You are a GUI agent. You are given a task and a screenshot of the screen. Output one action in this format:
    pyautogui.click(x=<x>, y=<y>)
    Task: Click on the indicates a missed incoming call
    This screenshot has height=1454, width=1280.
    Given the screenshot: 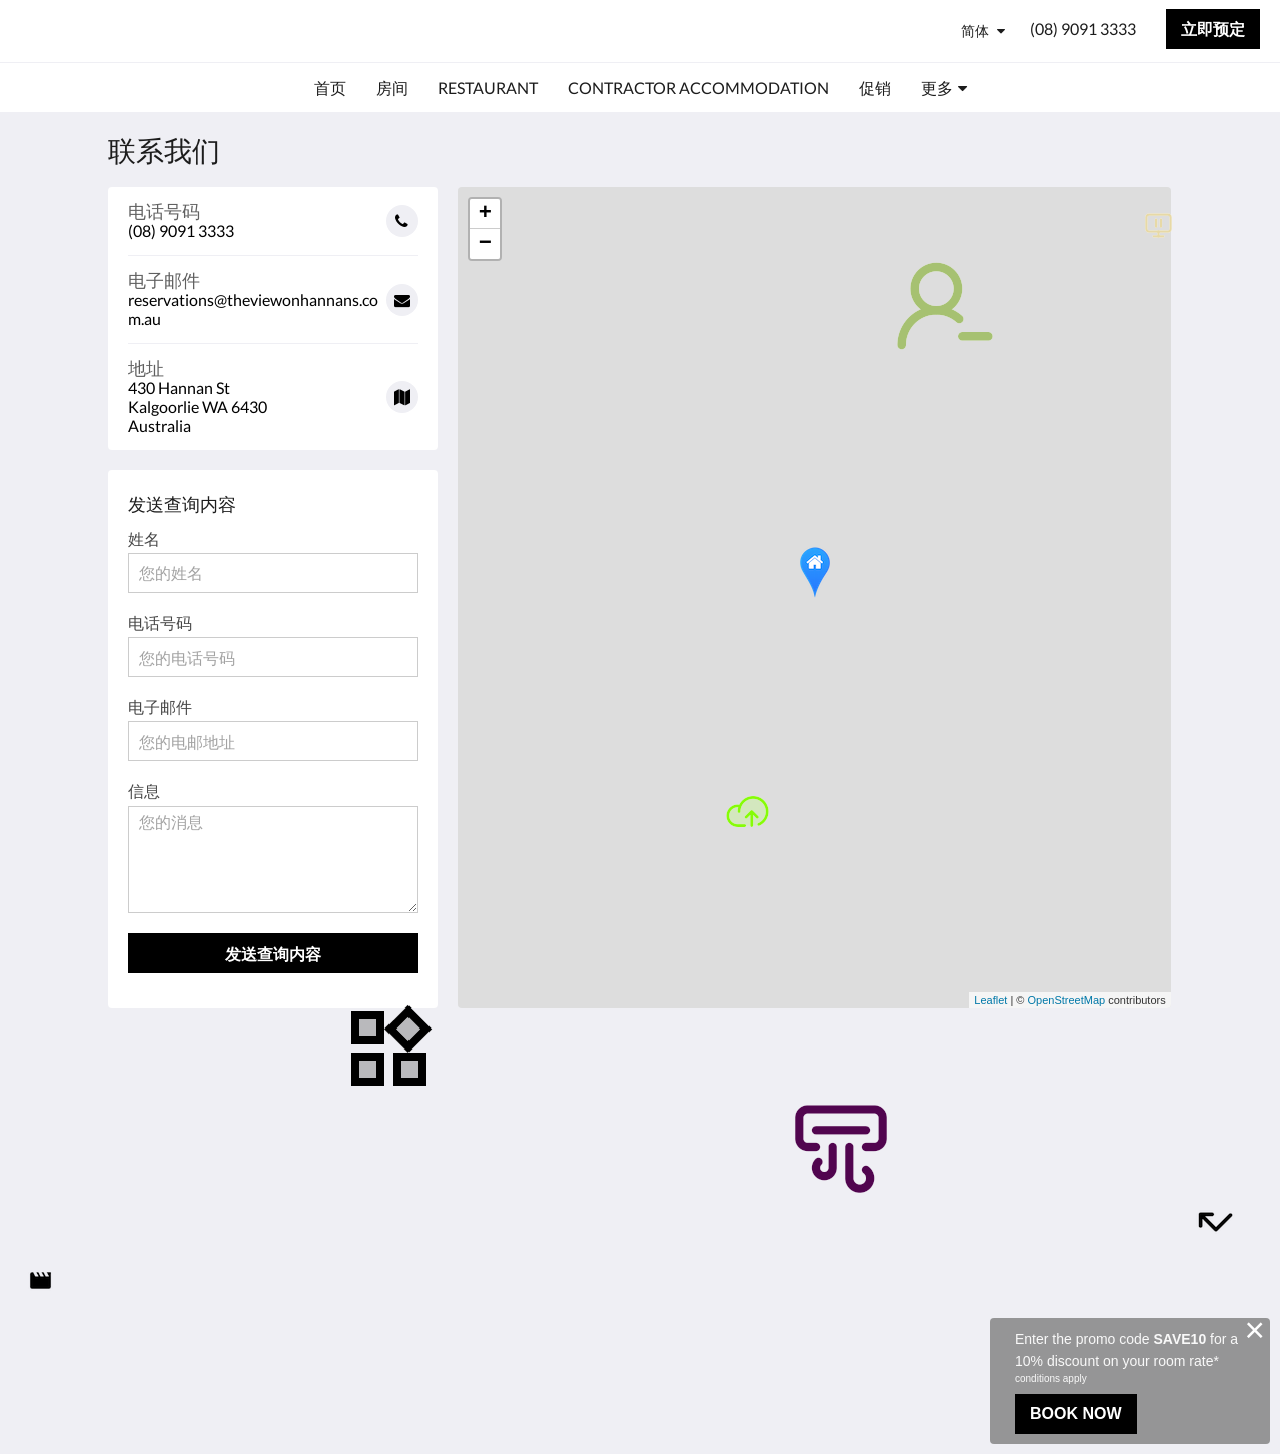 What is the action you would take?
    pyautogui.click(x=1216, y=1222)
    